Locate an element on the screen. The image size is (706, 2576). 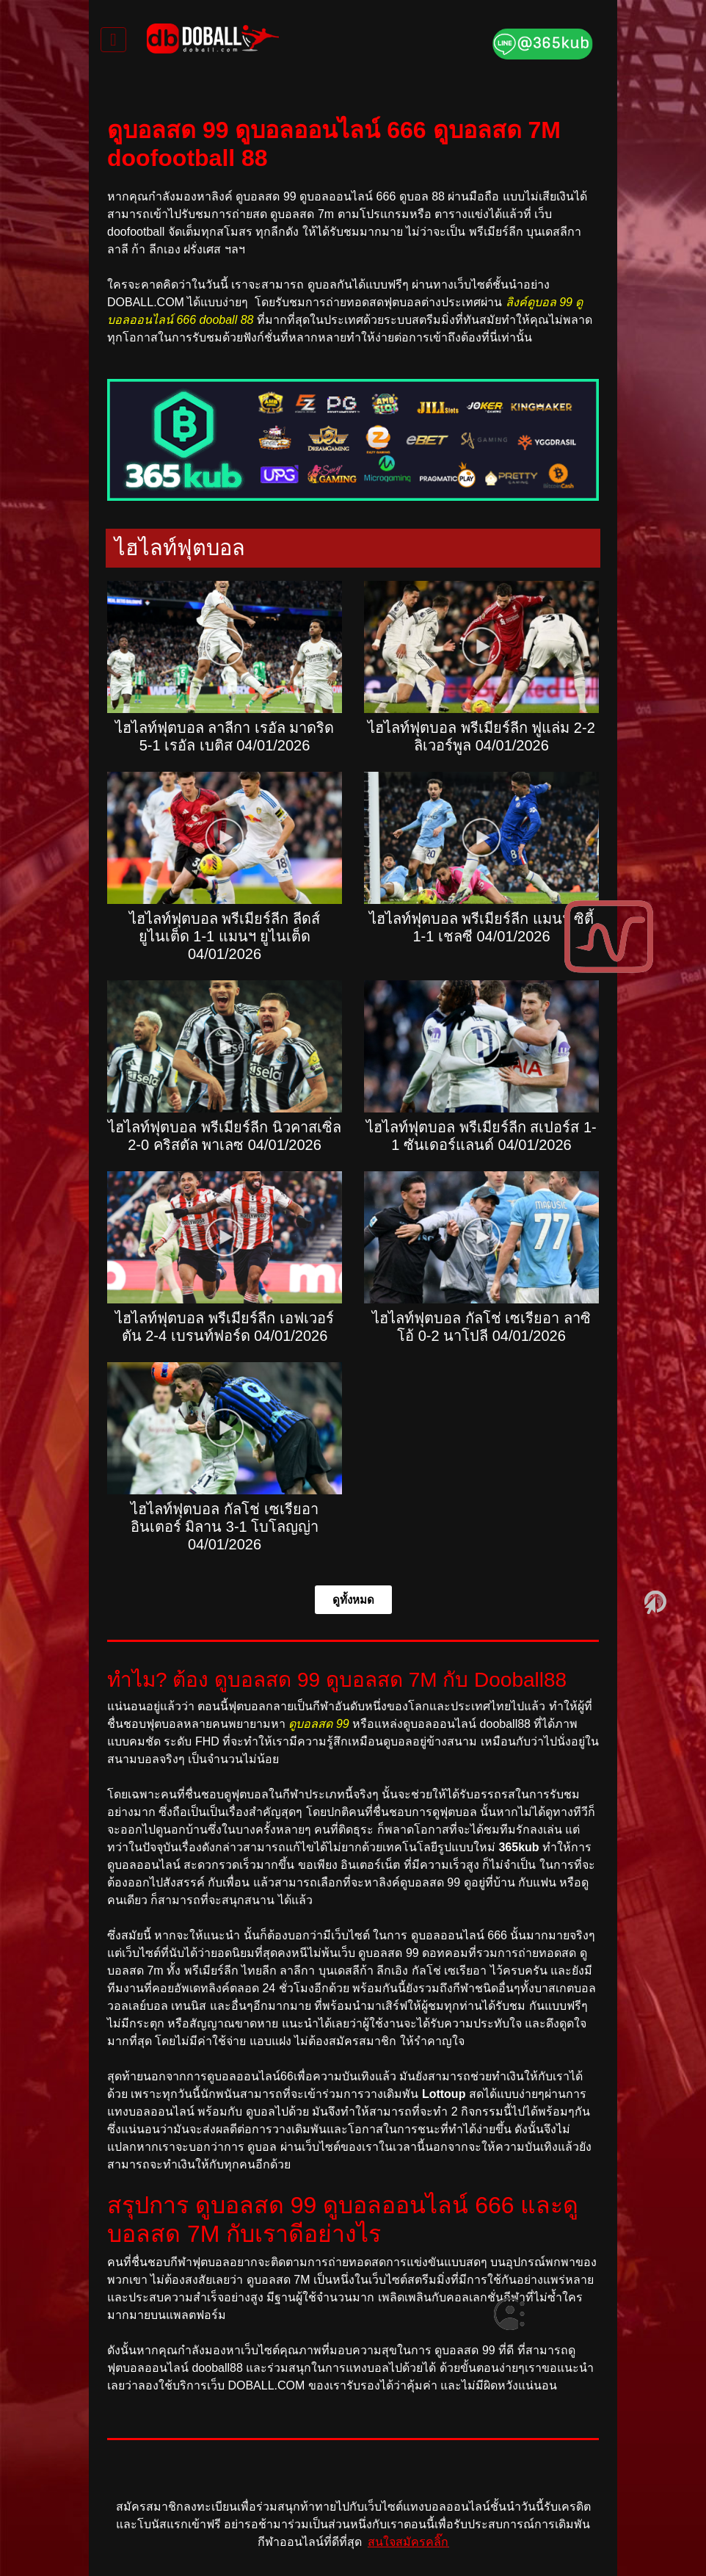
open web browser is located at coordinates (655, 1602).